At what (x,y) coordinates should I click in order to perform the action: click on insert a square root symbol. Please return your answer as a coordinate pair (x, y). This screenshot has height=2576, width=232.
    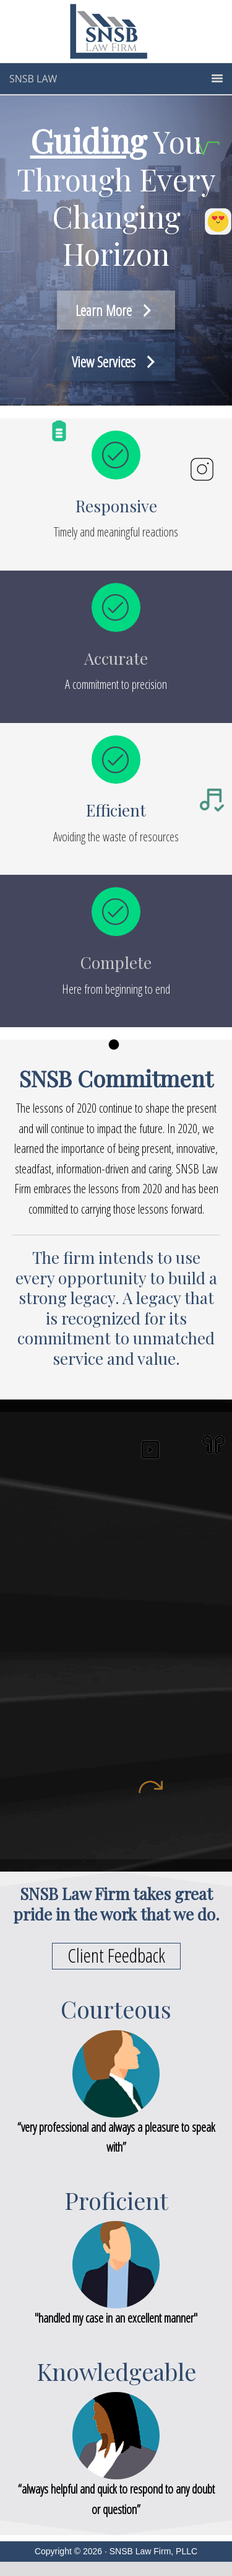
    Looking at the image, I should click on (208, 147).